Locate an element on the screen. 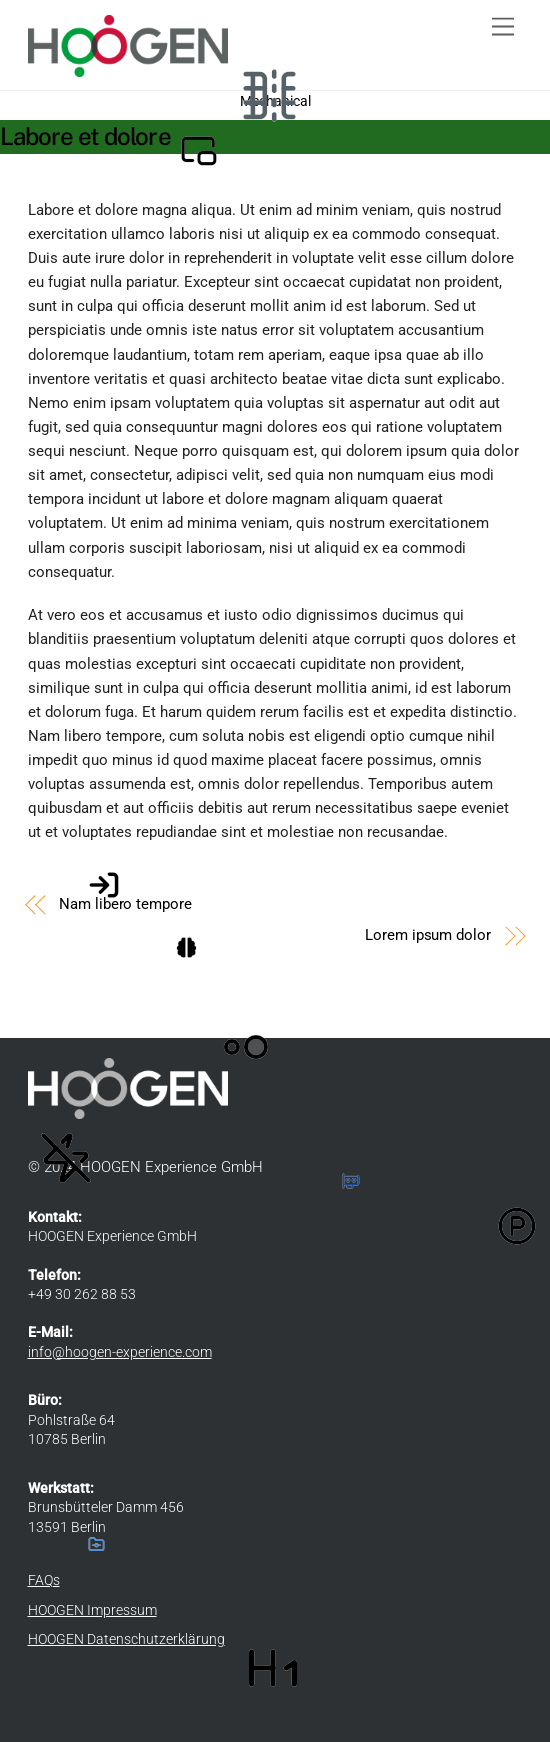  format text as a level 1 heading is located at coordinates (273, 1668).